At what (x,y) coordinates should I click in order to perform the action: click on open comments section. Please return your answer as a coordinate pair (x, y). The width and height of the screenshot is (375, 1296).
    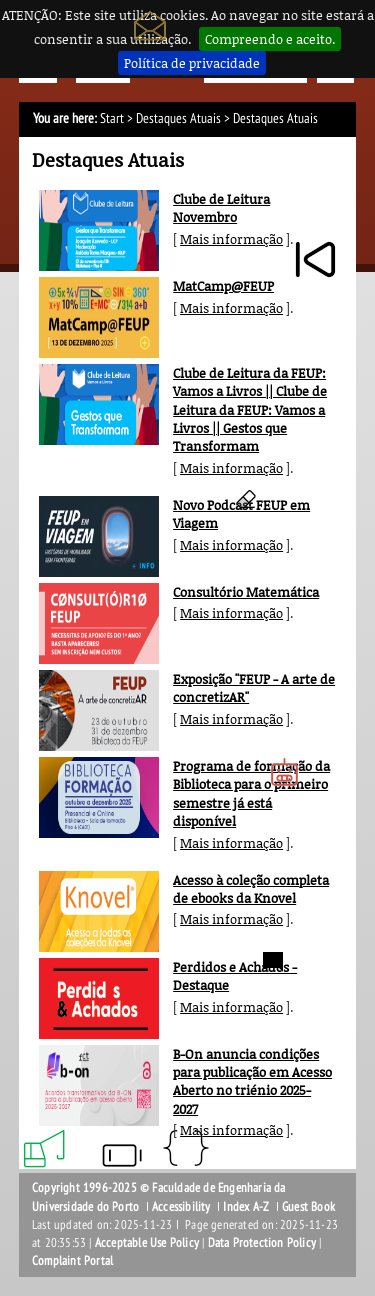
    Looking at the image, I should click on (273, 962).